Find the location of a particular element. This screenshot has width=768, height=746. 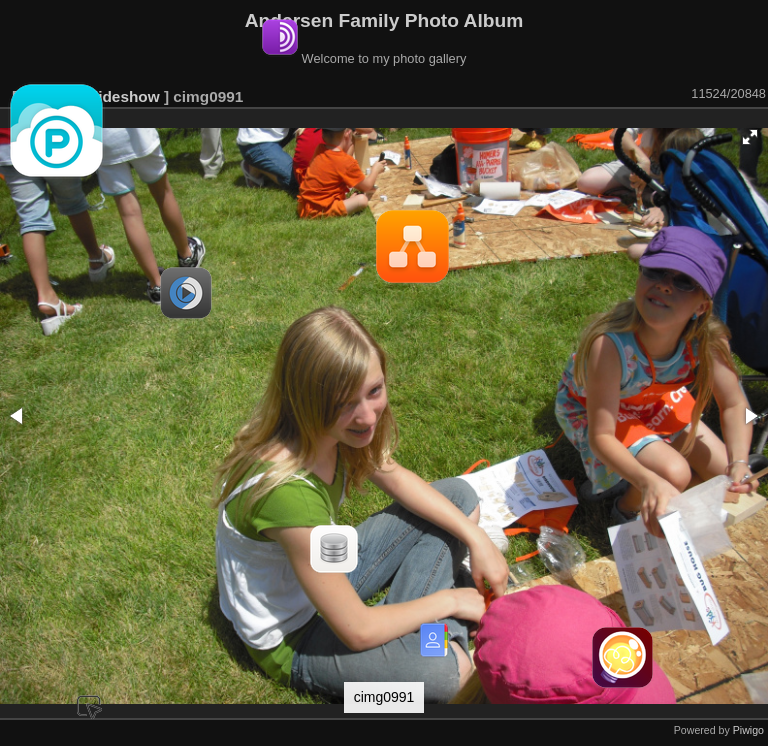

open openshot video editor is located at coordinates (186, 293).